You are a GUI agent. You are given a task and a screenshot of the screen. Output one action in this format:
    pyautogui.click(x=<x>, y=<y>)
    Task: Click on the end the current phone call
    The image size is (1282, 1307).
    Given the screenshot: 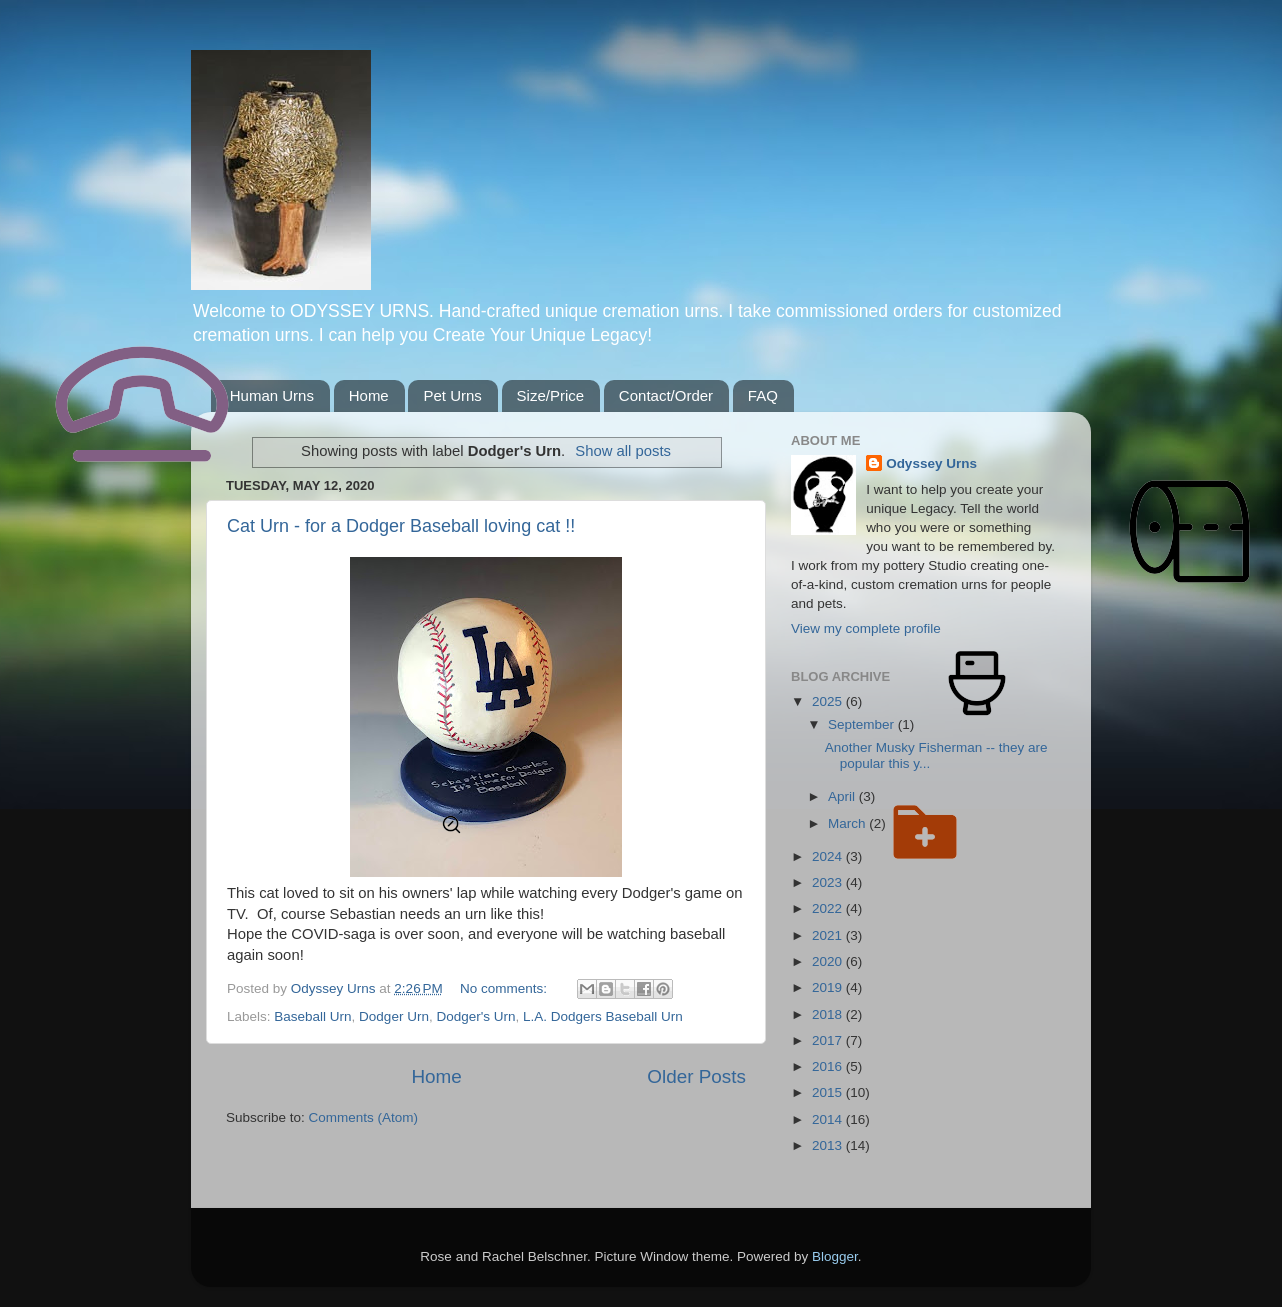 What is the action you would take?
    pyautogui.click(x=142, y=404)
    